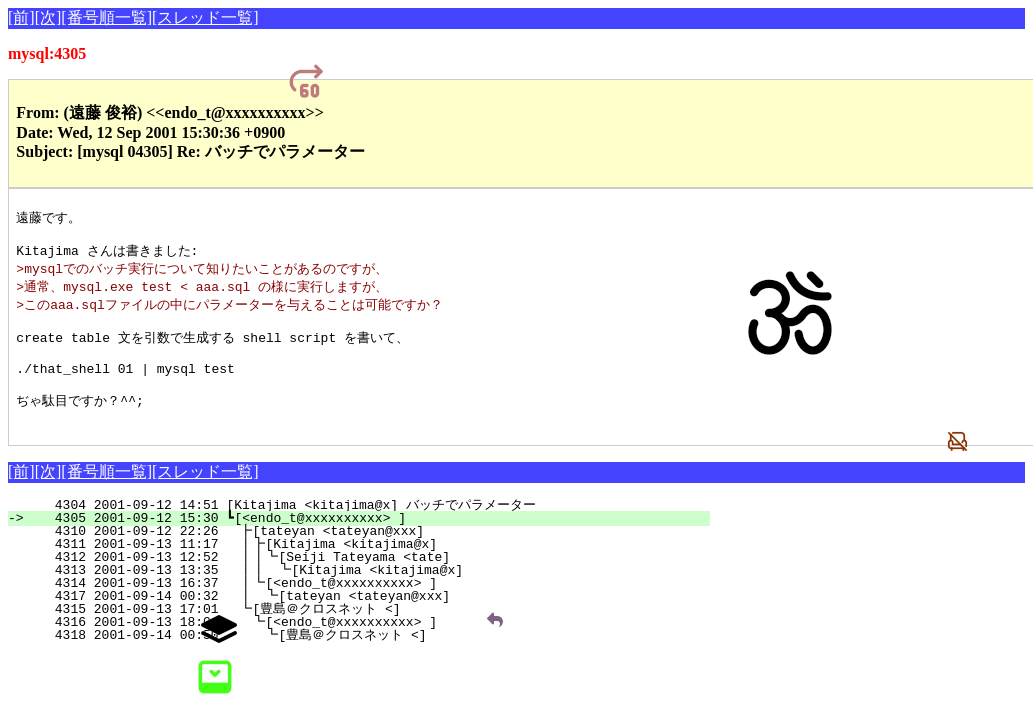 This screenshot has height=720, width=1033. I want to click on collapse the bottom navigation bar, so click(215, 677).